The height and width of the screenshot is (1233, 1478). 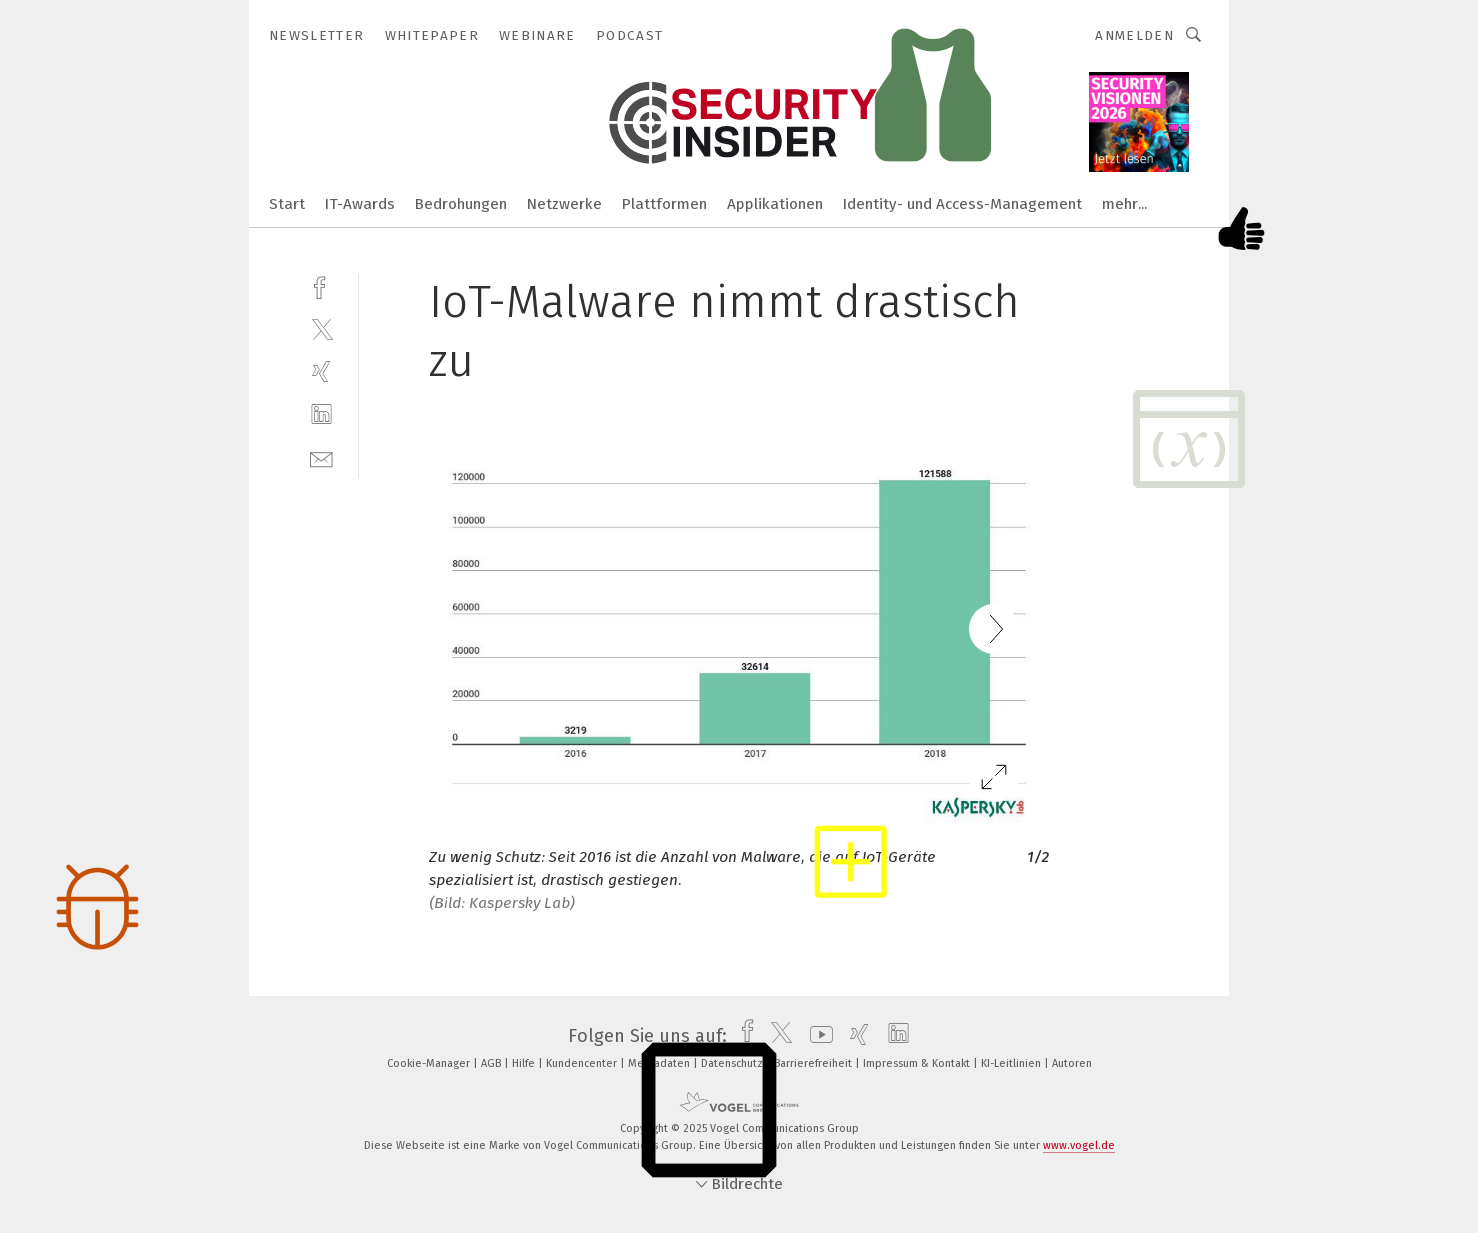 What do you see at coordinates (853, 864) in the screenshot?
I see `add a new file or item` at bounding box center [853, 864].